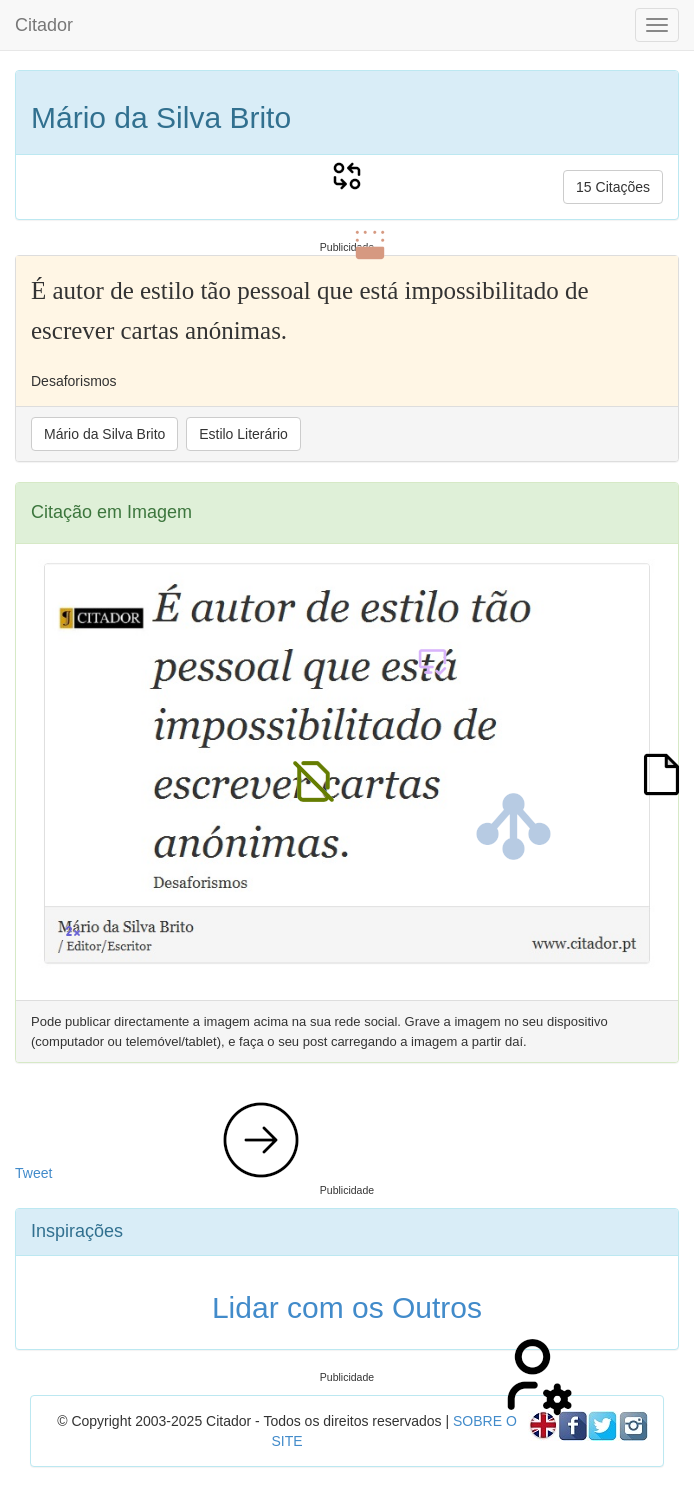  I want to click on file unavailable or inaccessible, so click(313, 781).